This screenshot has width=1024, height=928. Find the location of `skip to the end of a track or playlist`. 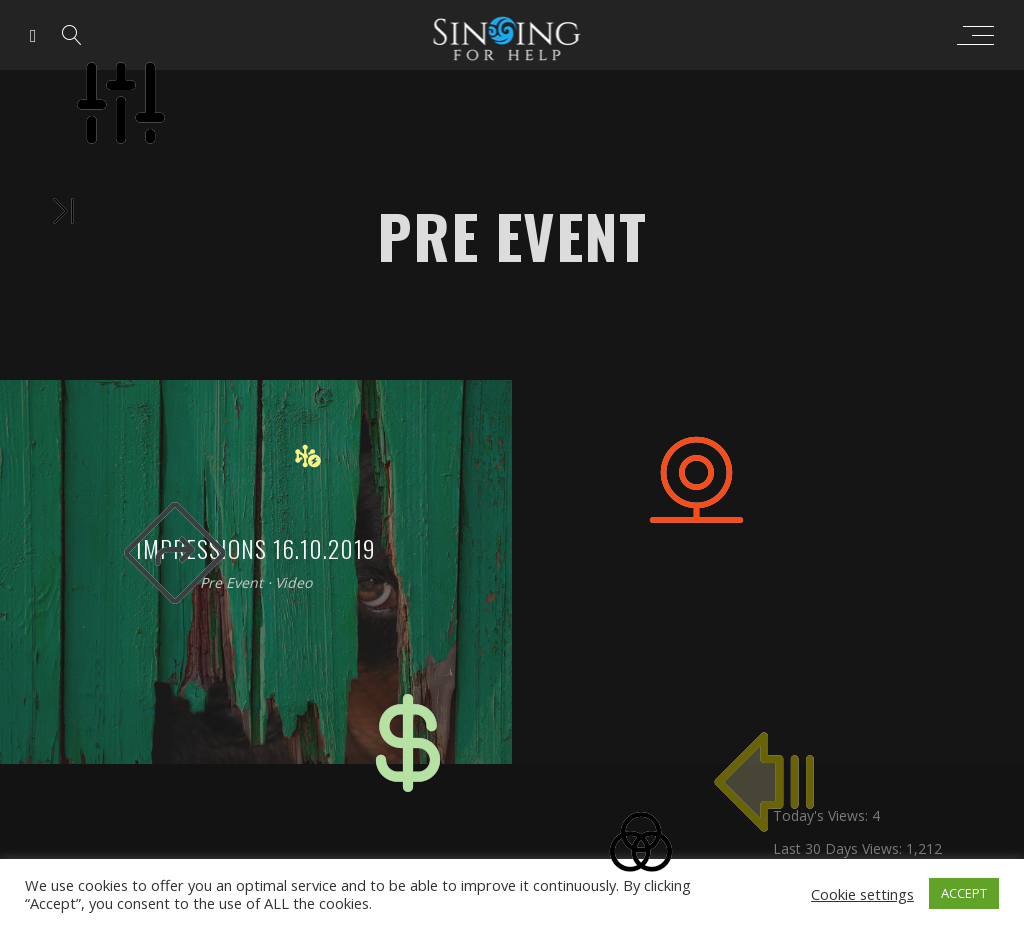

skip to the end of a track or playlist is located at coordinates (64, 211).